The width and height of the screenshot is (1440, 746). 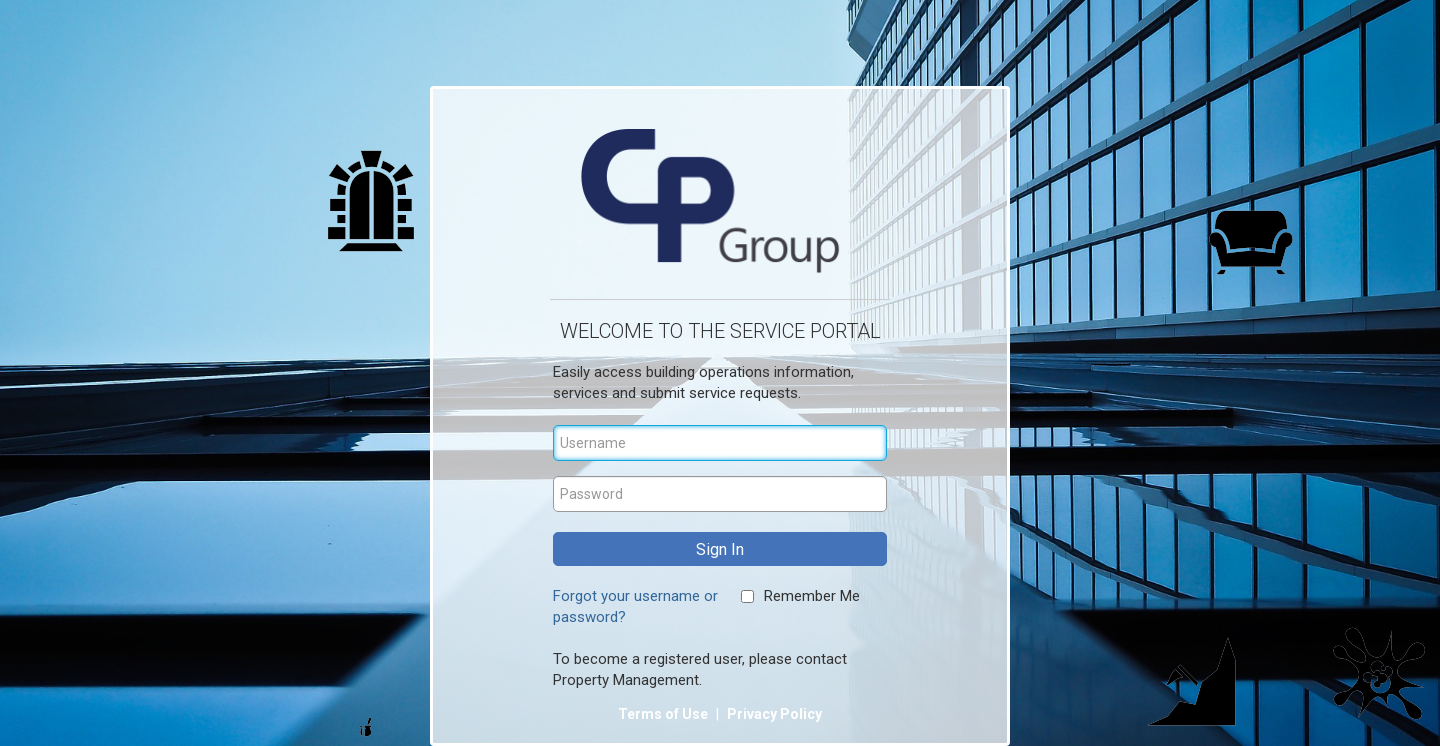 I want to click on indicates progress toward a goal or milestone, so click(x=1190, y=680).